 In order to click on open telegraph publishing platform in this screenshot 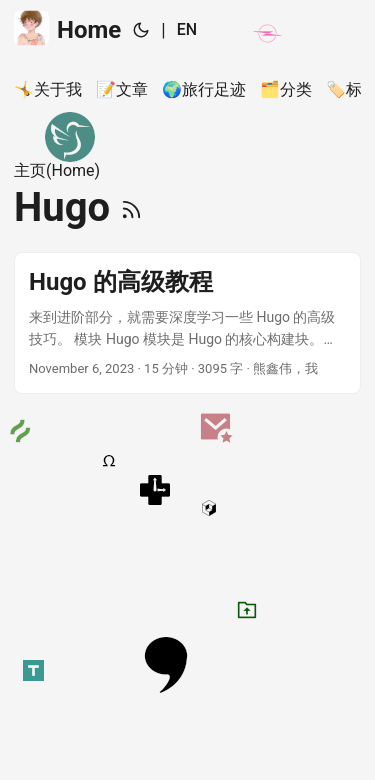, I will do `click(33, 670)`.